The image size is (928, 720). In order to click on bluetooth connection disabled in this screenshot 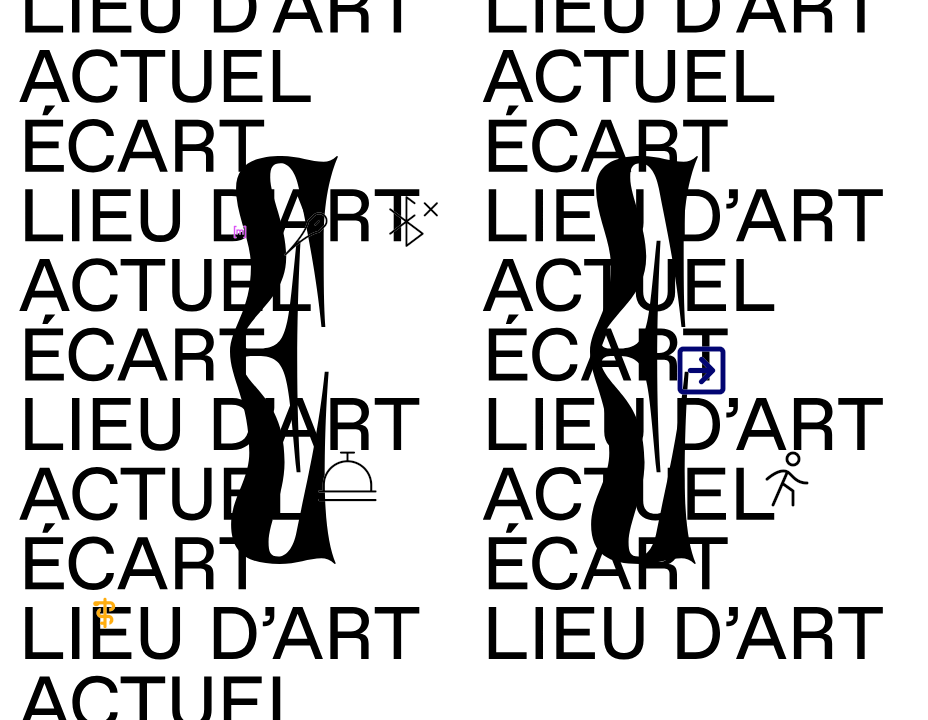, I will do `click(410, 221)`.